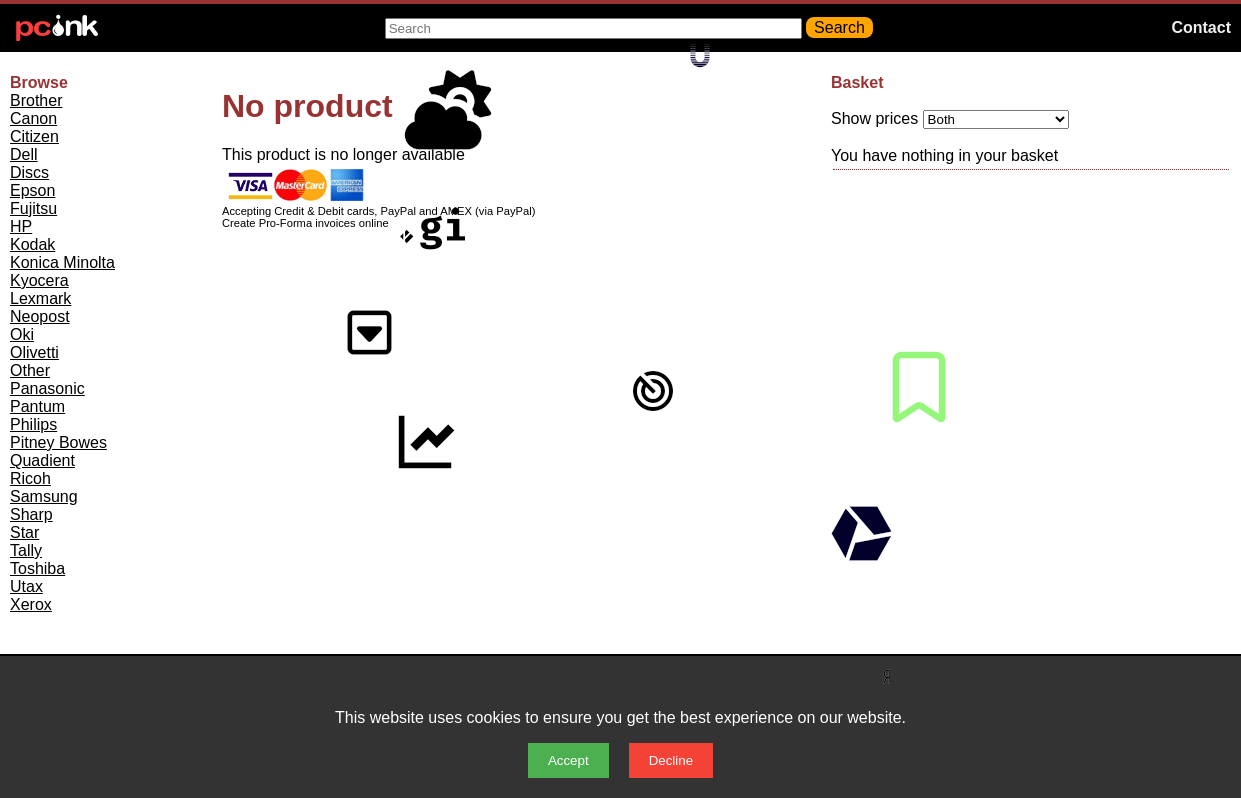 Image resolution: width=1241 pixels, height=798 pixels. I want to click on expand dropdown menu, so click(369, 332).